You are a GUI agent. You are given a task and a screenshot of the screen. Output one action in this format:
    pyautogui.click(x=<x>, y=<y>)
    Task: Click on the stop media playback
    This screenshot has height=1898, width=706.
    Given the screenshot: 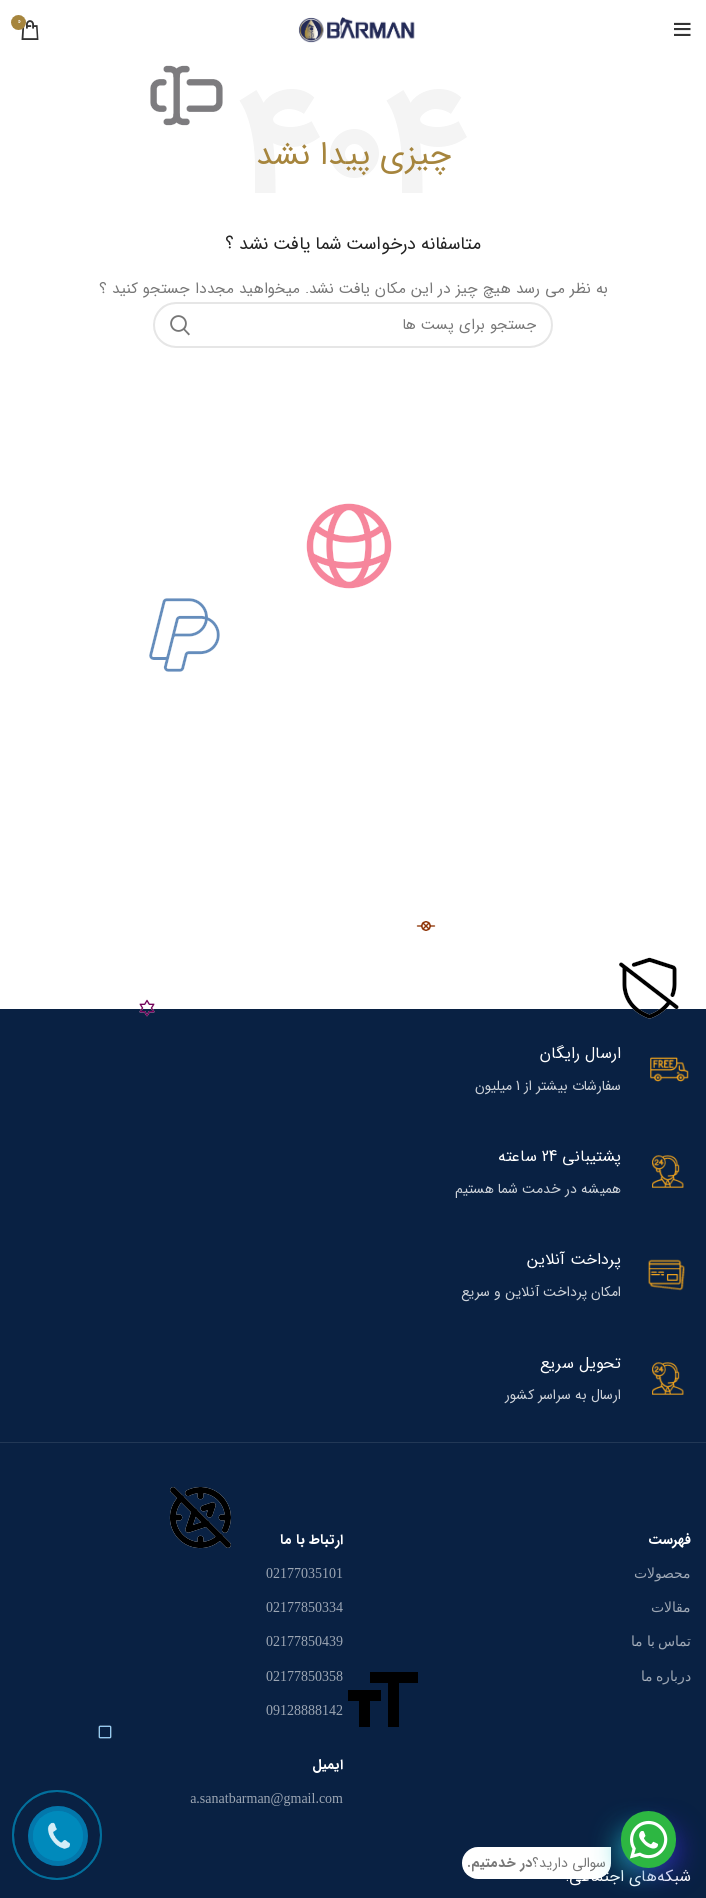 What is the action you would take?
    pyautogui.click(x=105, y=1732)
    